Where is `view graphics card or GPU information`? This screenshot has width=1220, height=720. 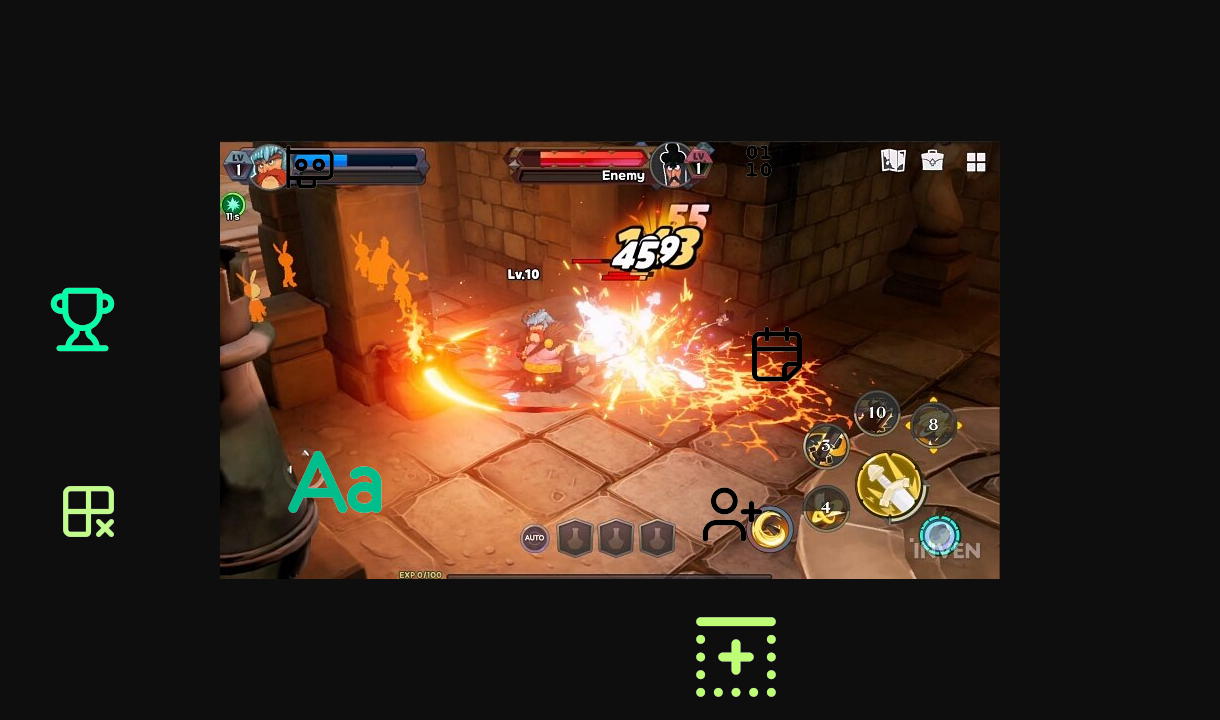
view graphics card or GPU information is located at coordinates (310, 167).